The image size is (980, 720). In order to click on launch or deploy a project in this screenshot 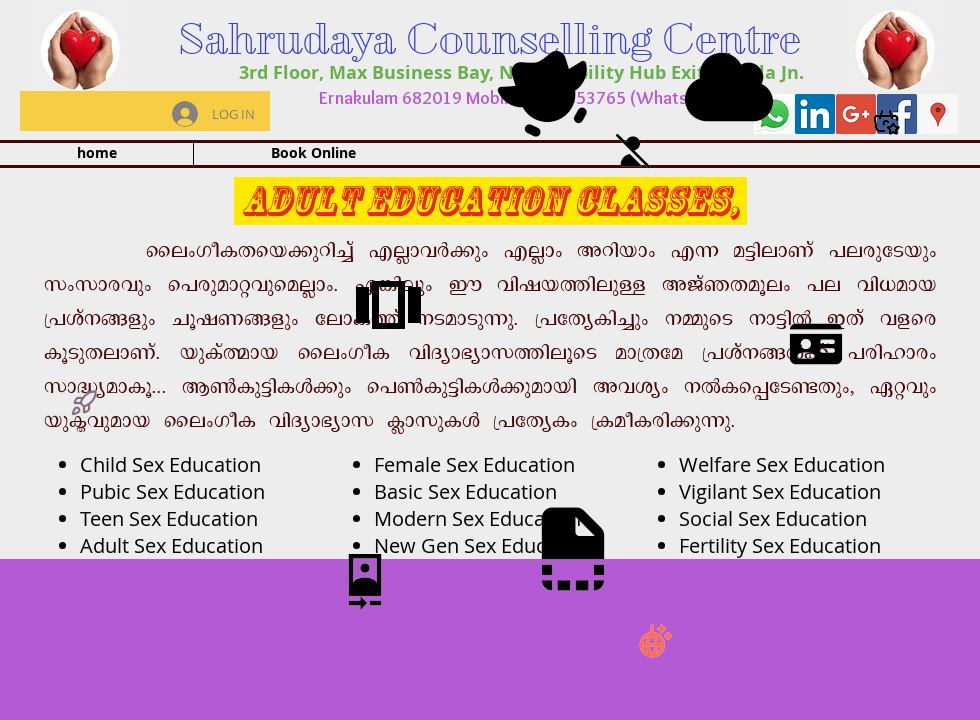, I will do `click(84, 403)`.